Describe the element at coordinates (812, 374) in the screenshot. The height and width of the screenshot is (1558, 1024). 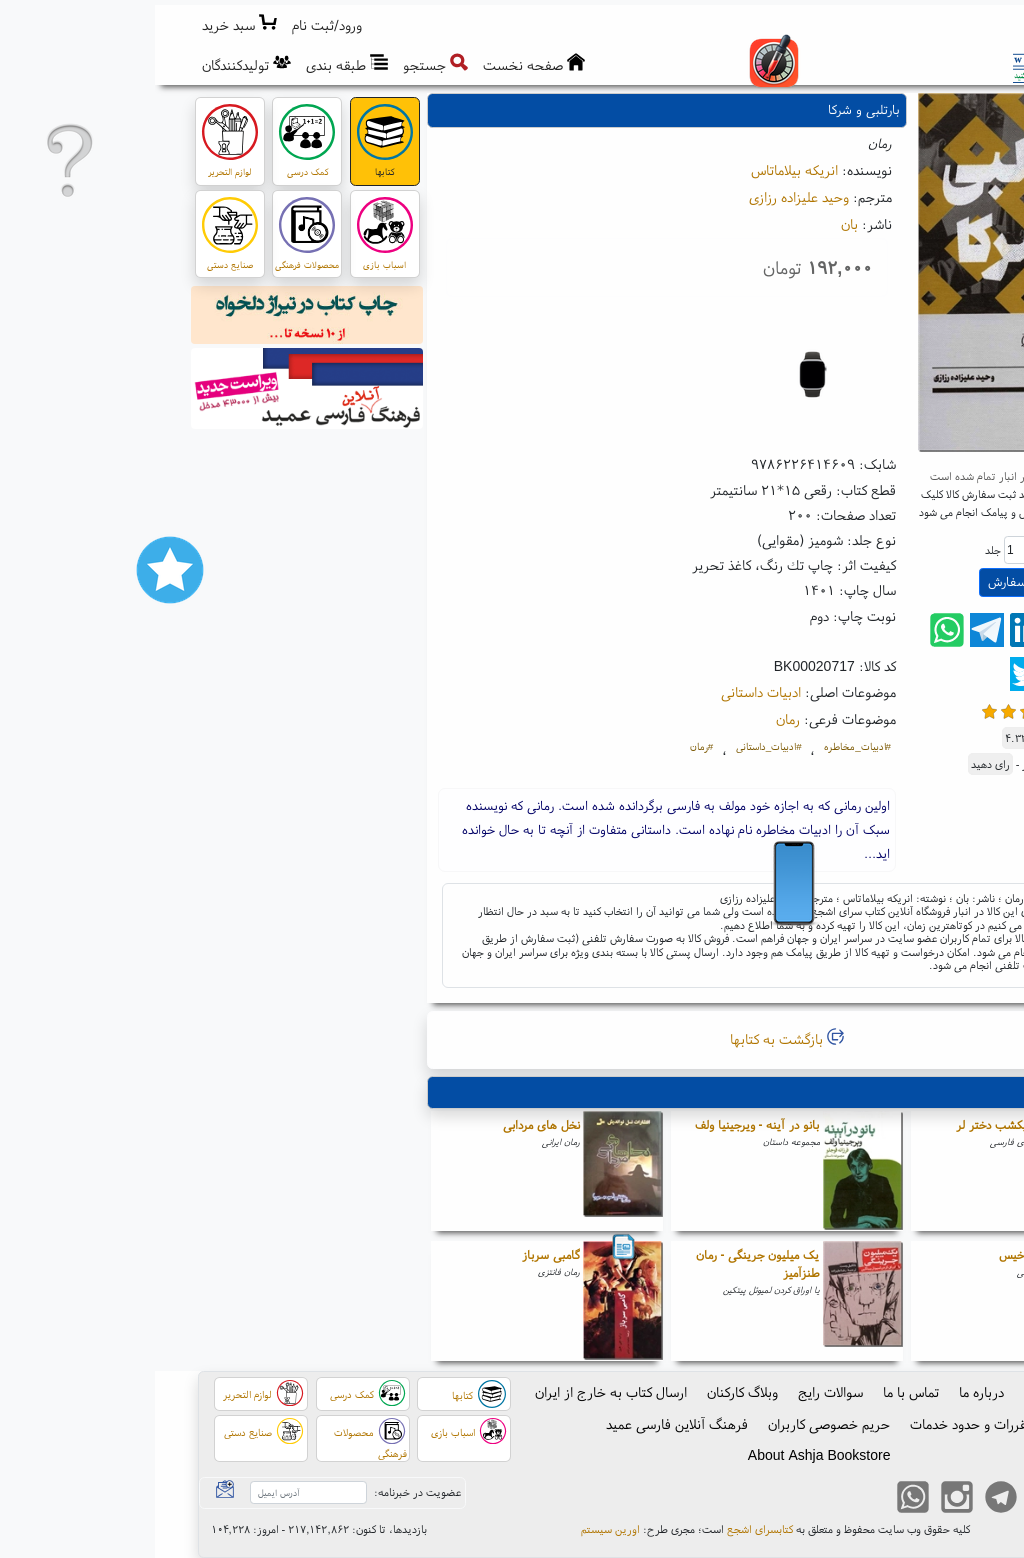
I see `apple watch series 10 device icon` at that location.